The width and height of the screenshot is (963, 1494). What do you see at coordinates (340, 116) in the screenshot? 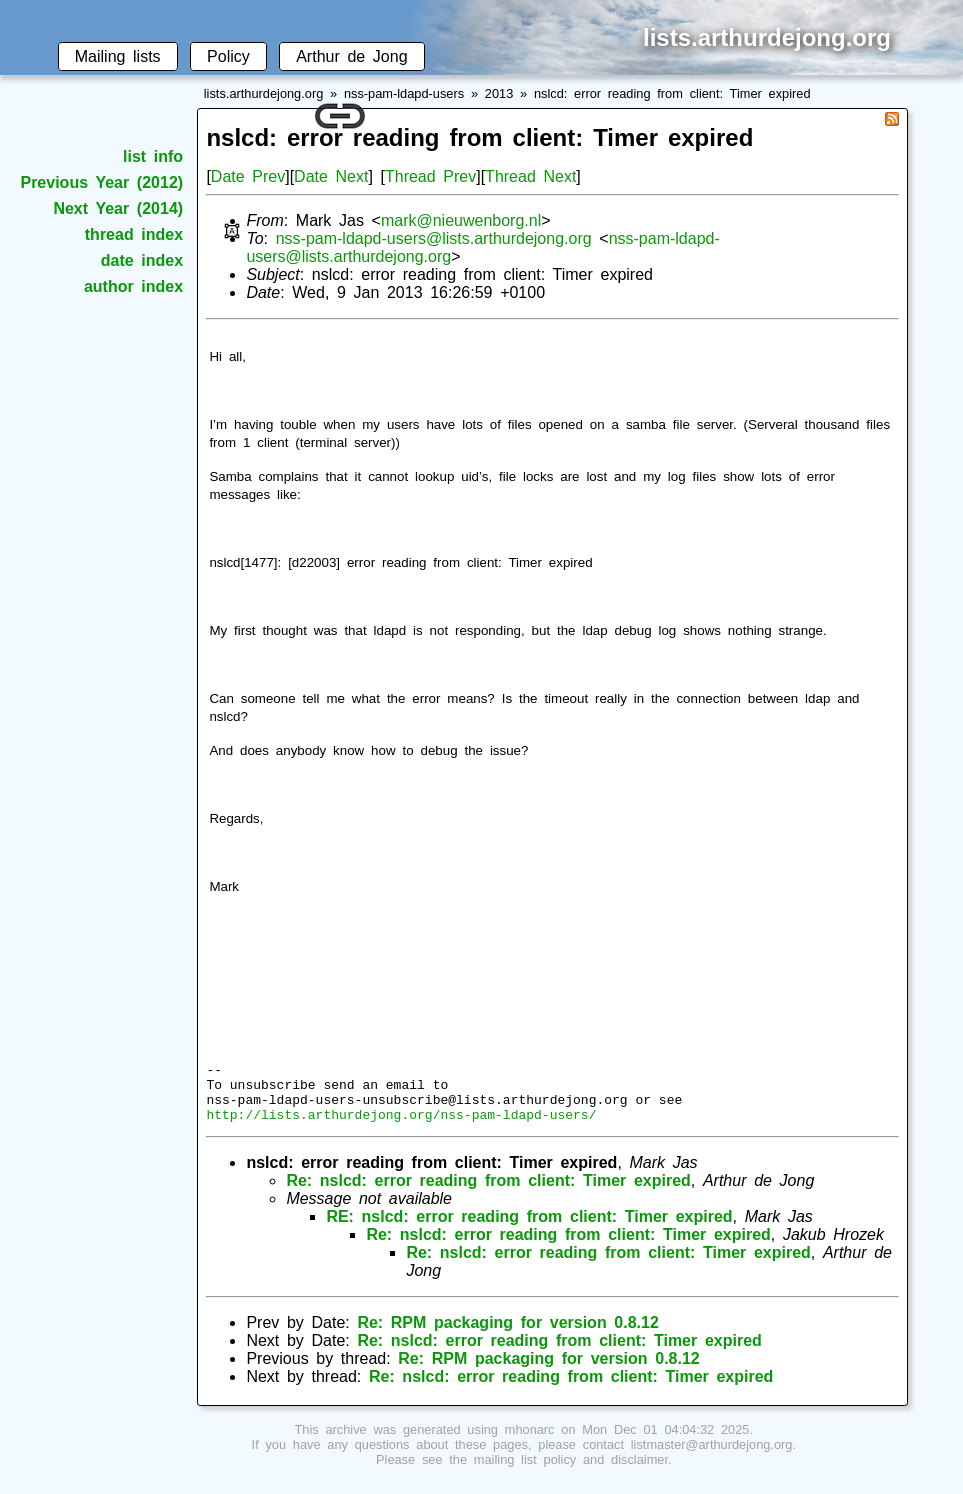
I see `copy or share a link` at bounding box center [340, 116].